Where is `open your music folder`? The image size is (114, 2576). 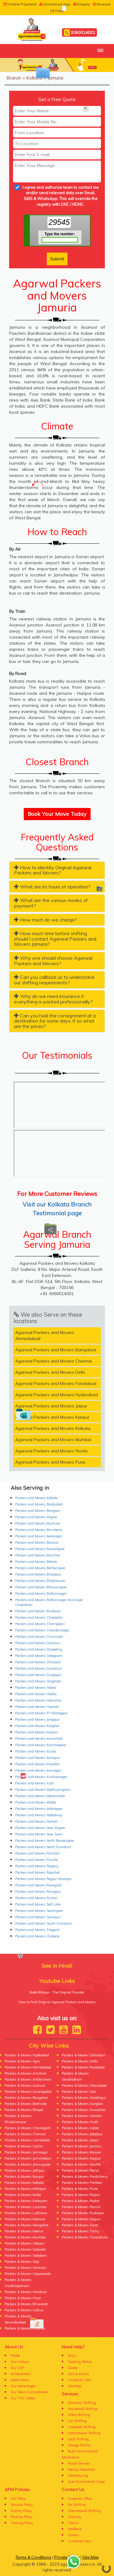
open your music folder is located at coordinates (99, 889).